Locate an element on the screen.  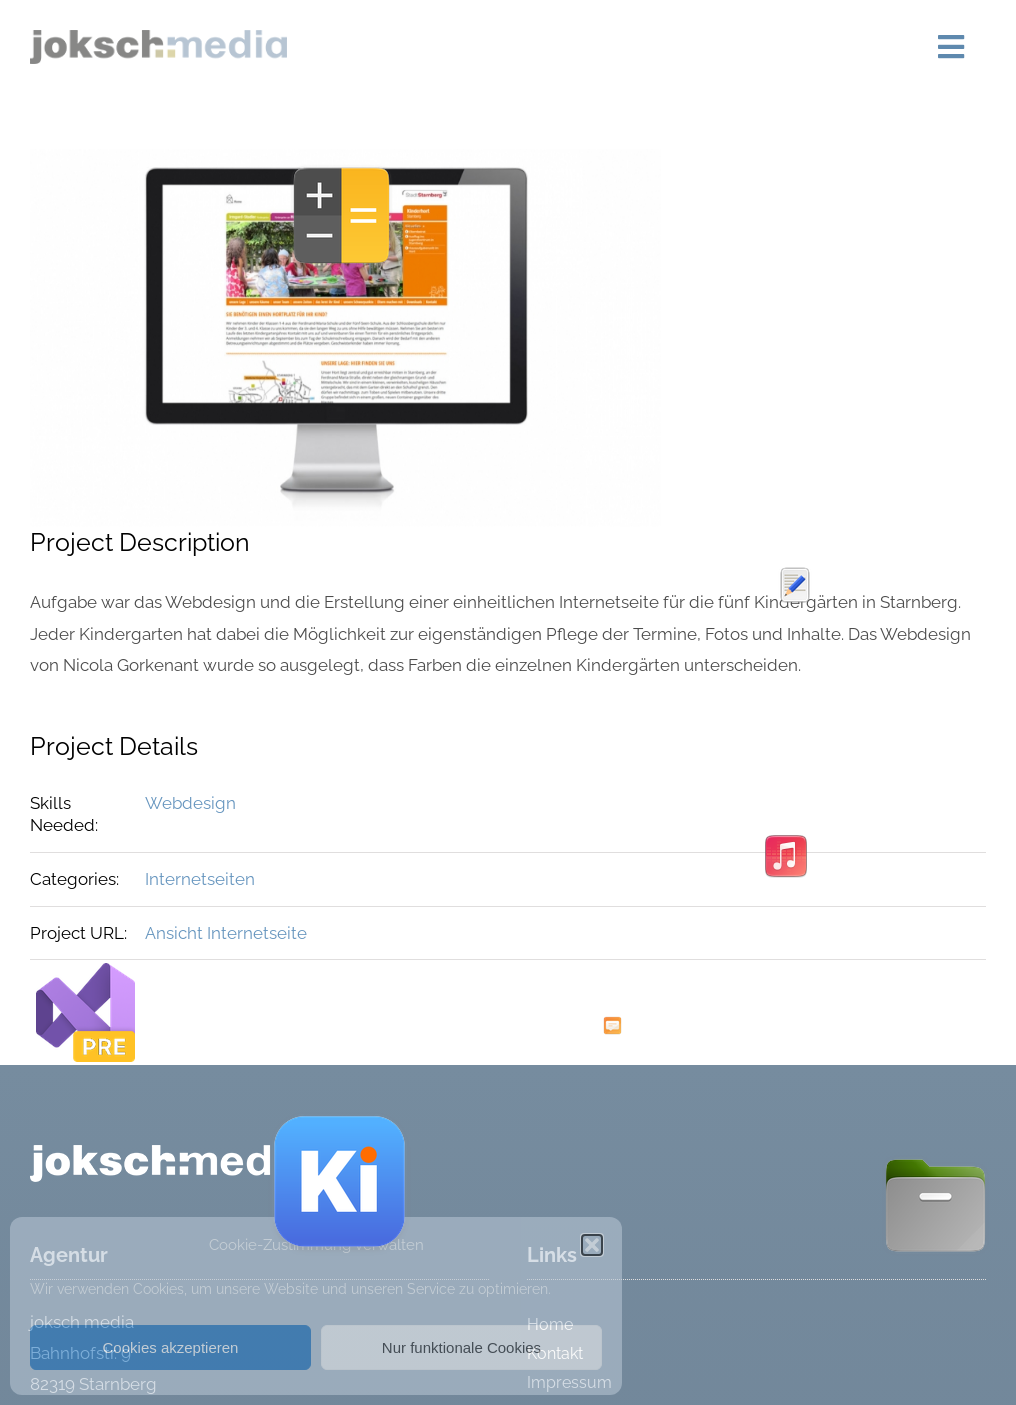
open KiCad electronic design automation software is located at coordinates (339, 1181).